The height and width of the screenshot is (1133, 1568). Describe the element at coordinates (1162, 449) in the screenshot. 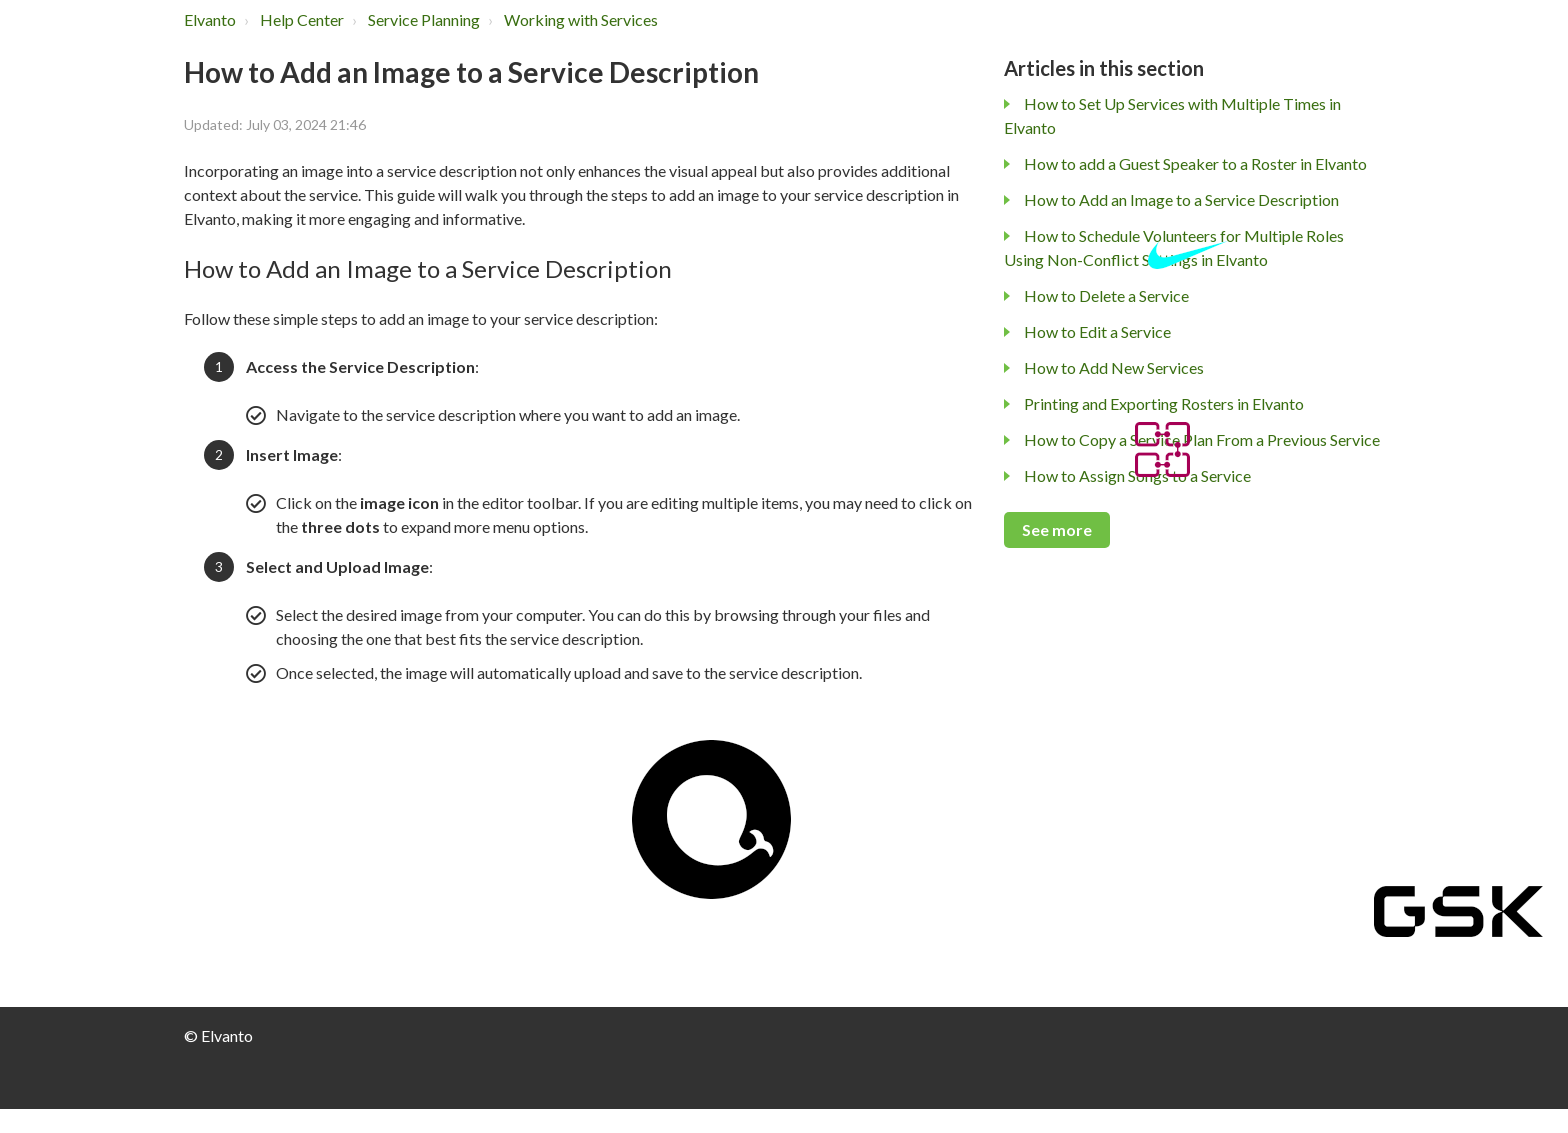

I see `xyflow brand logo` at that location.